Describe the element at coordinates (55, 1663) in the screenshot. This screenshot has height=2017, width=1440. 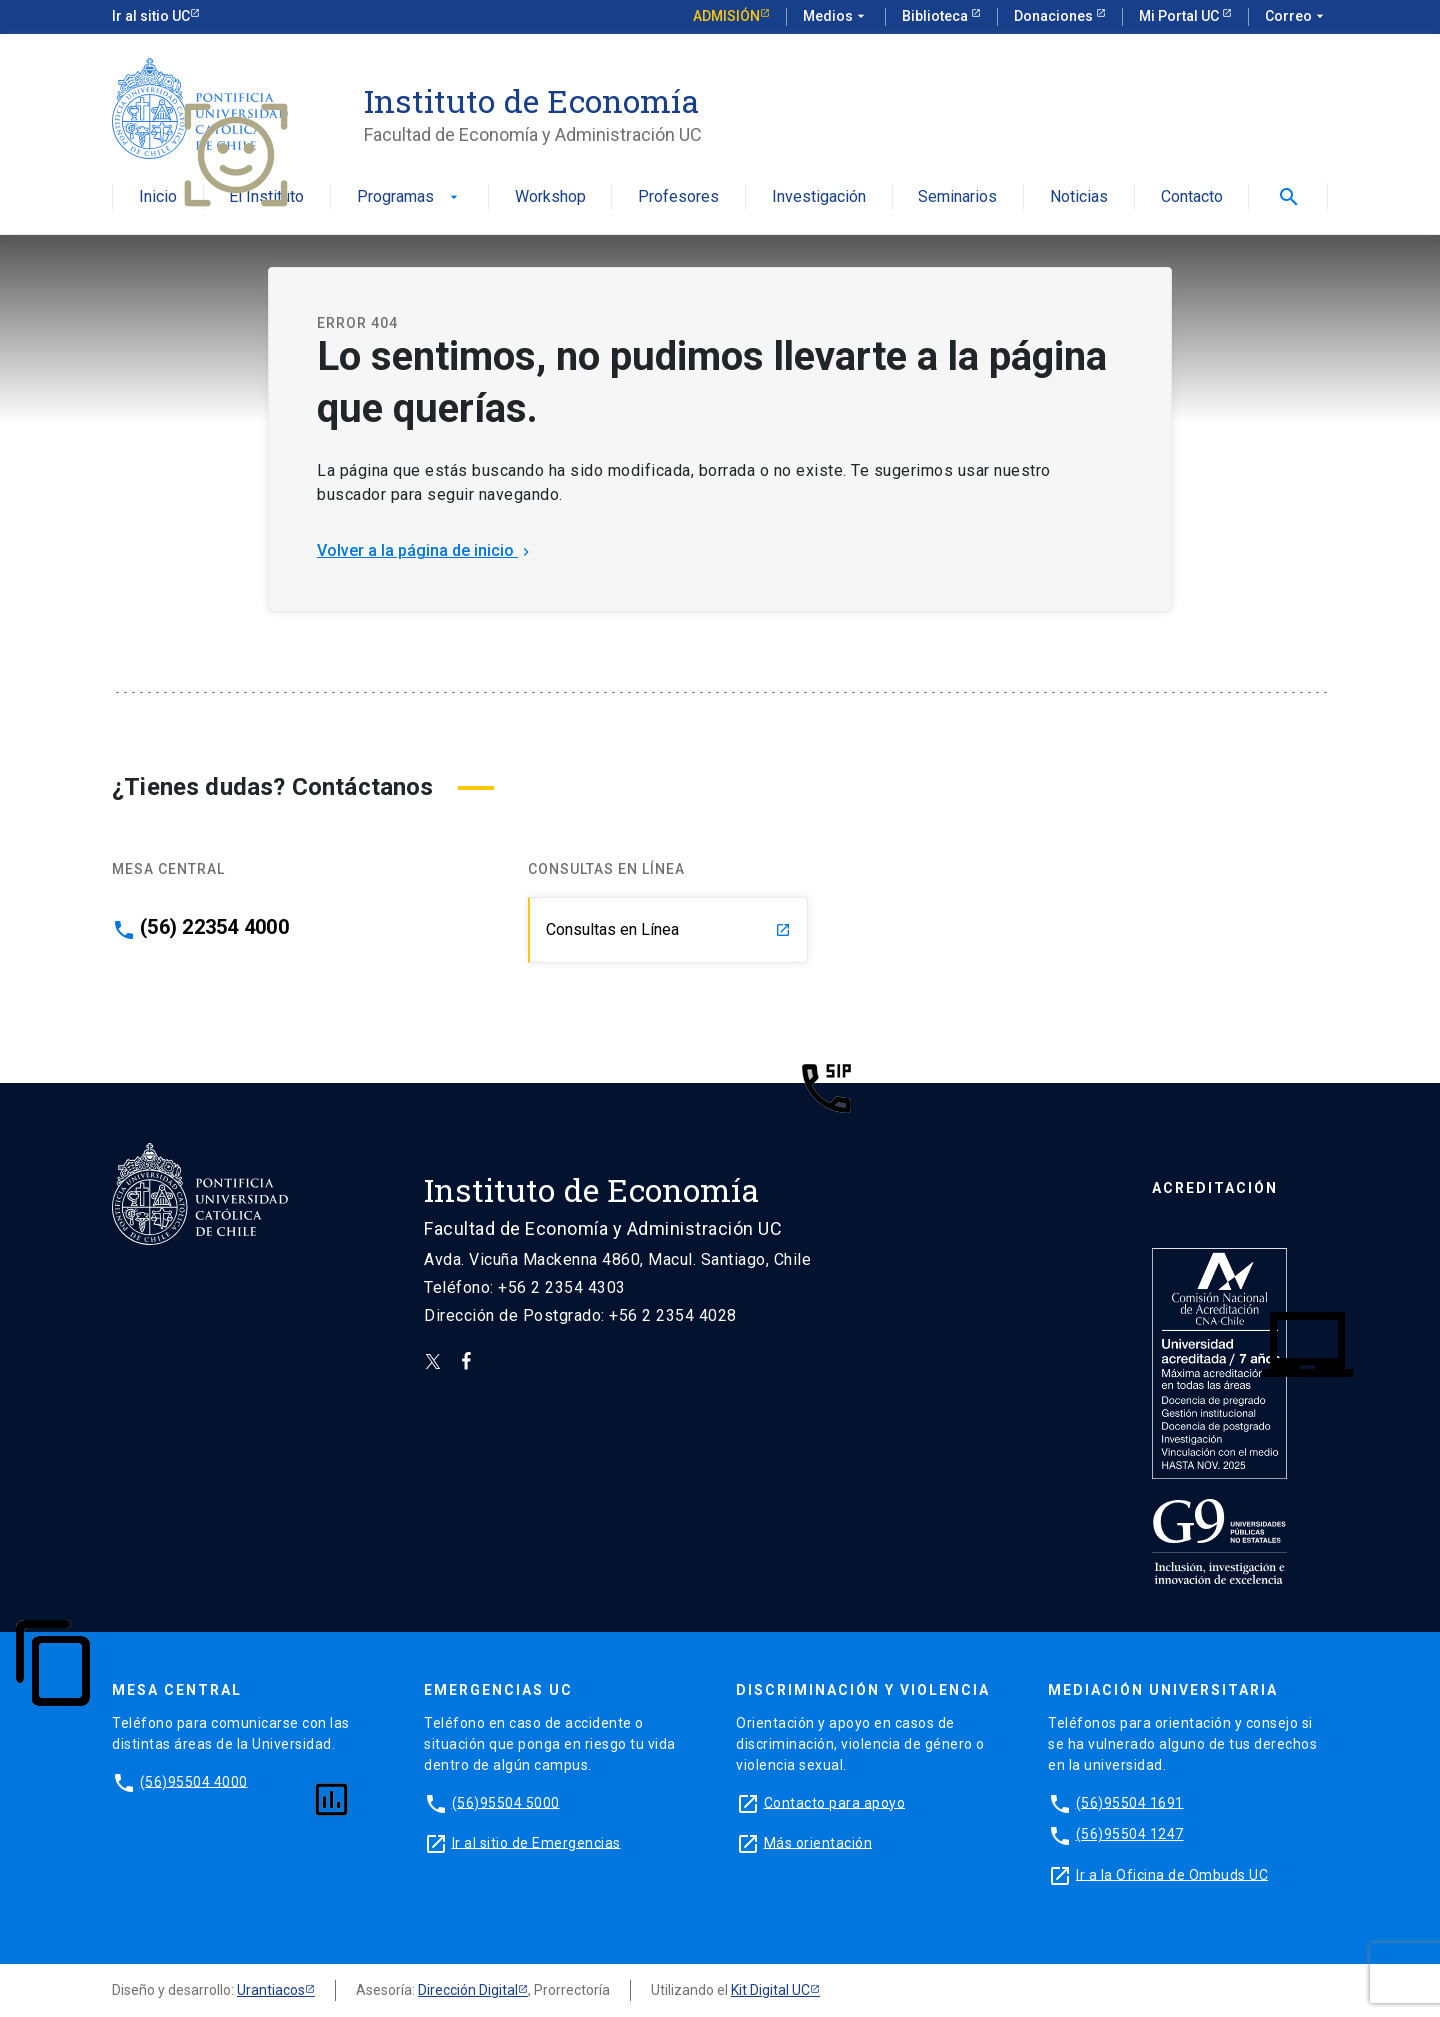
I see `copy to clipboard` at that location.